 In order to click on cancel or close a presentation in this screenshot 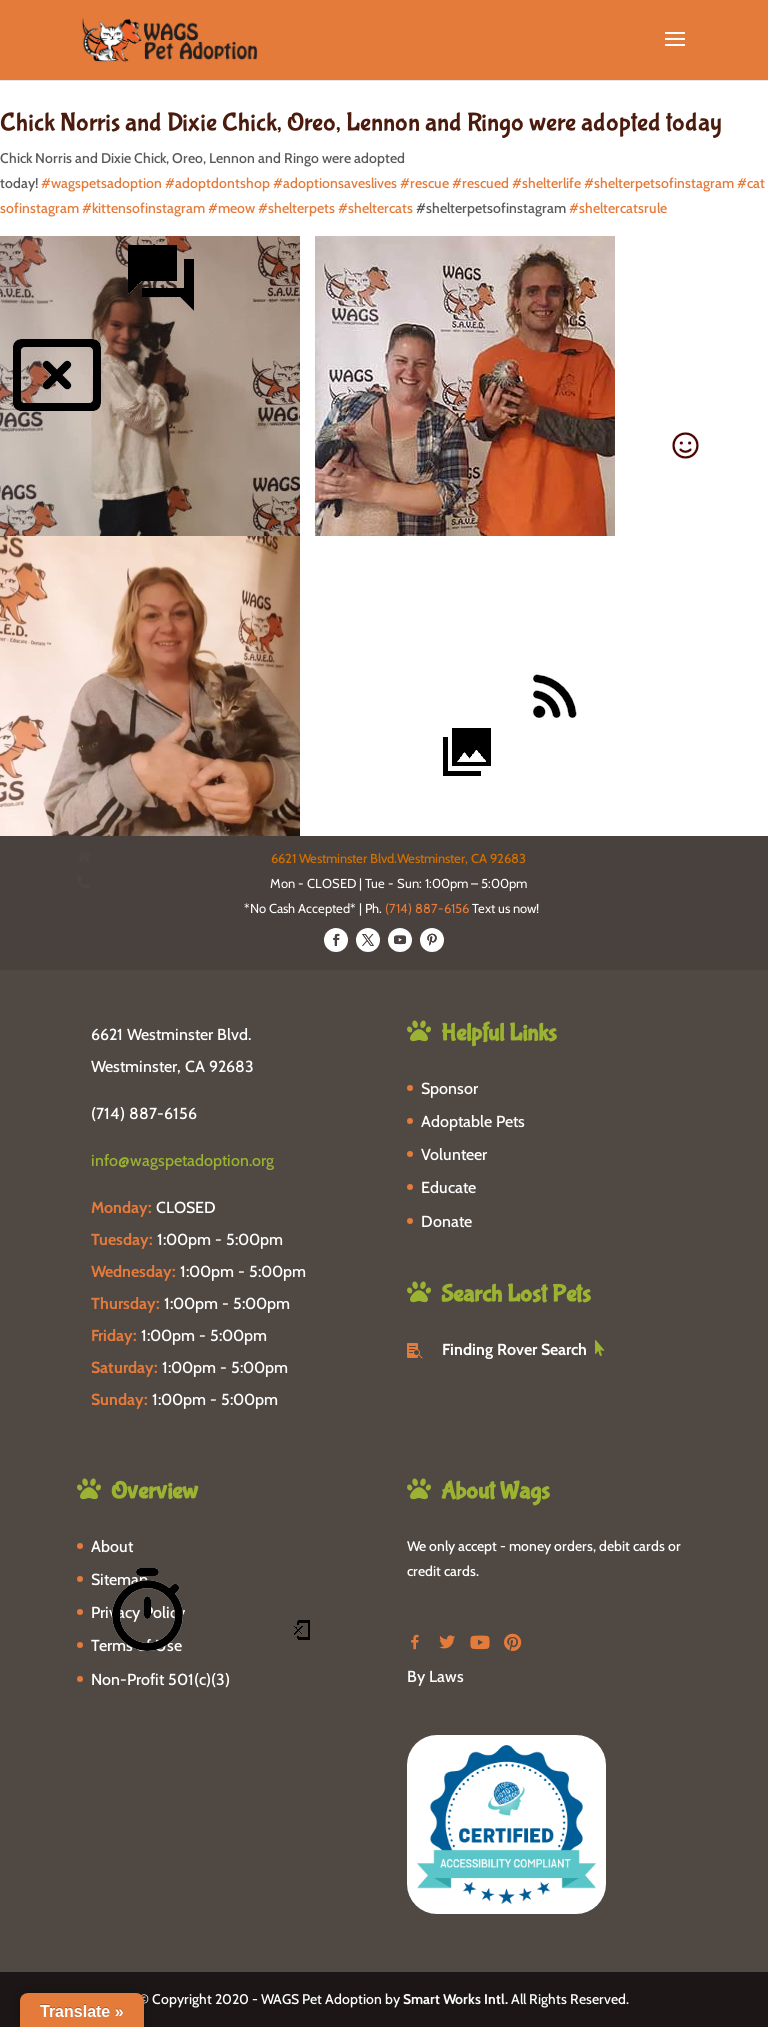, I will do `click(57, 375)`.